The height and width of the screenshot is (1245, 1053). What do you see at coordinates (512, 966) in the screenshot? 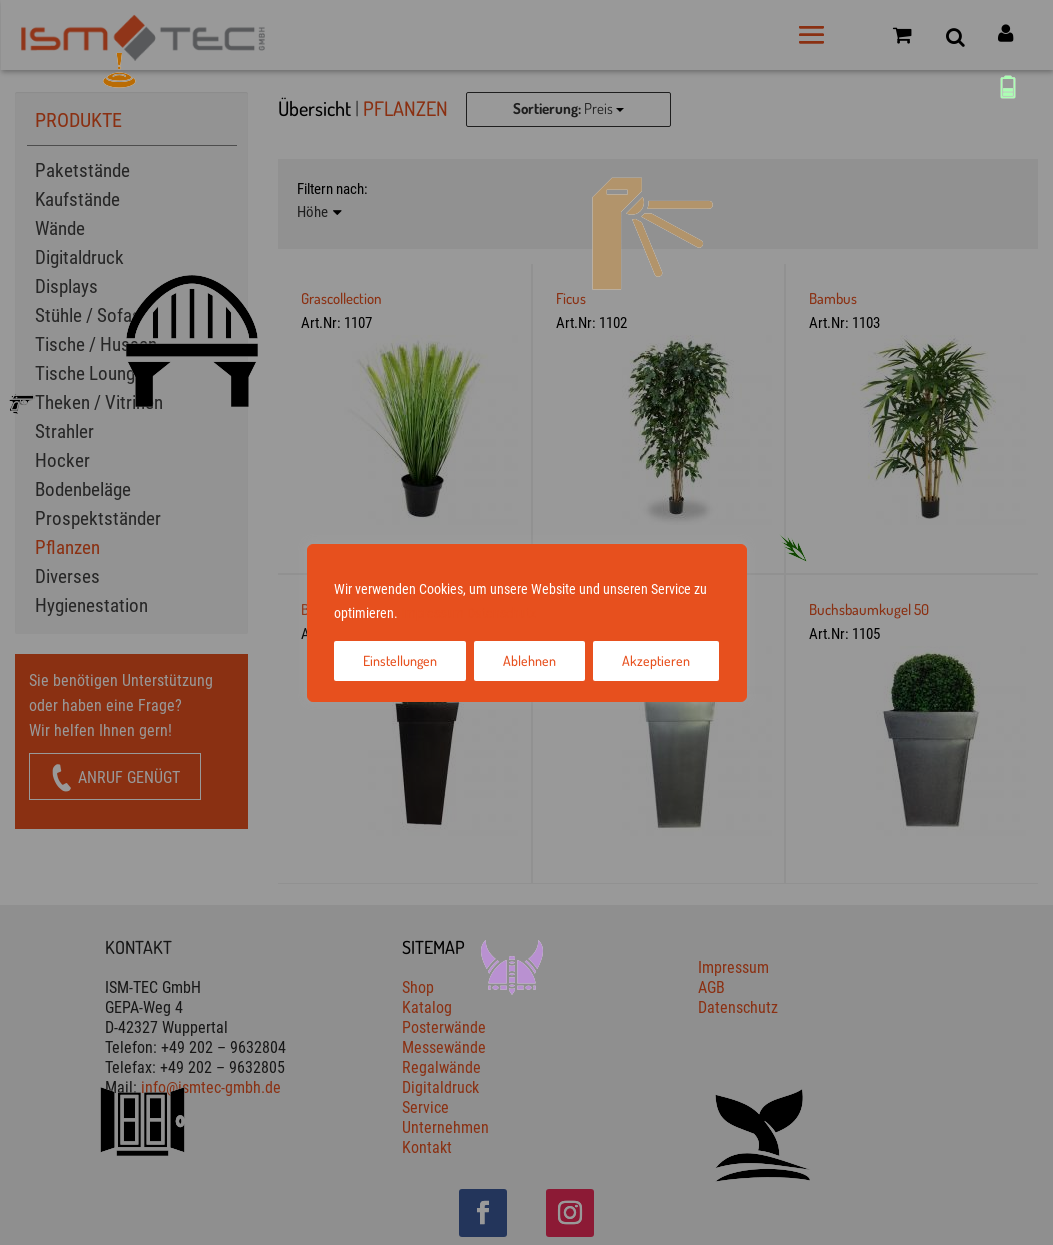
I see `select viking or norse character class` at bounding box center [512, 966].